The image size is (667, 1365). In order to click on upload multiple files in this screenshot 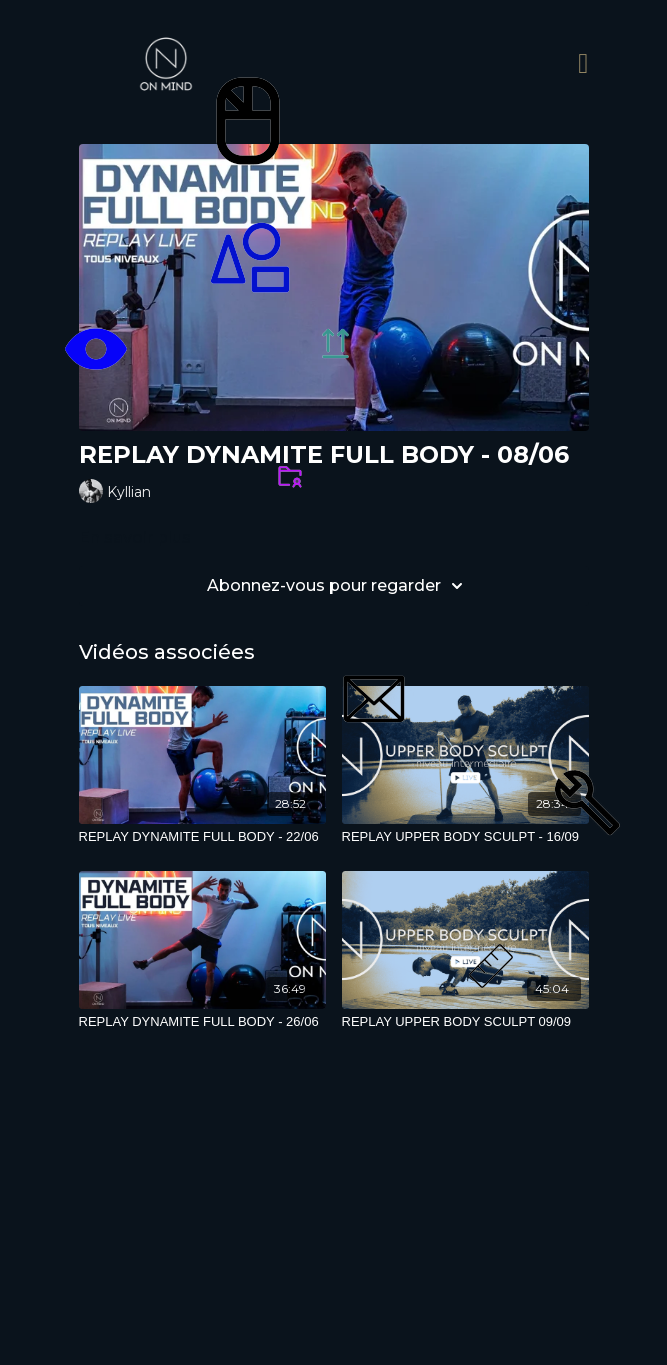, I will do `click(335, 343)`.